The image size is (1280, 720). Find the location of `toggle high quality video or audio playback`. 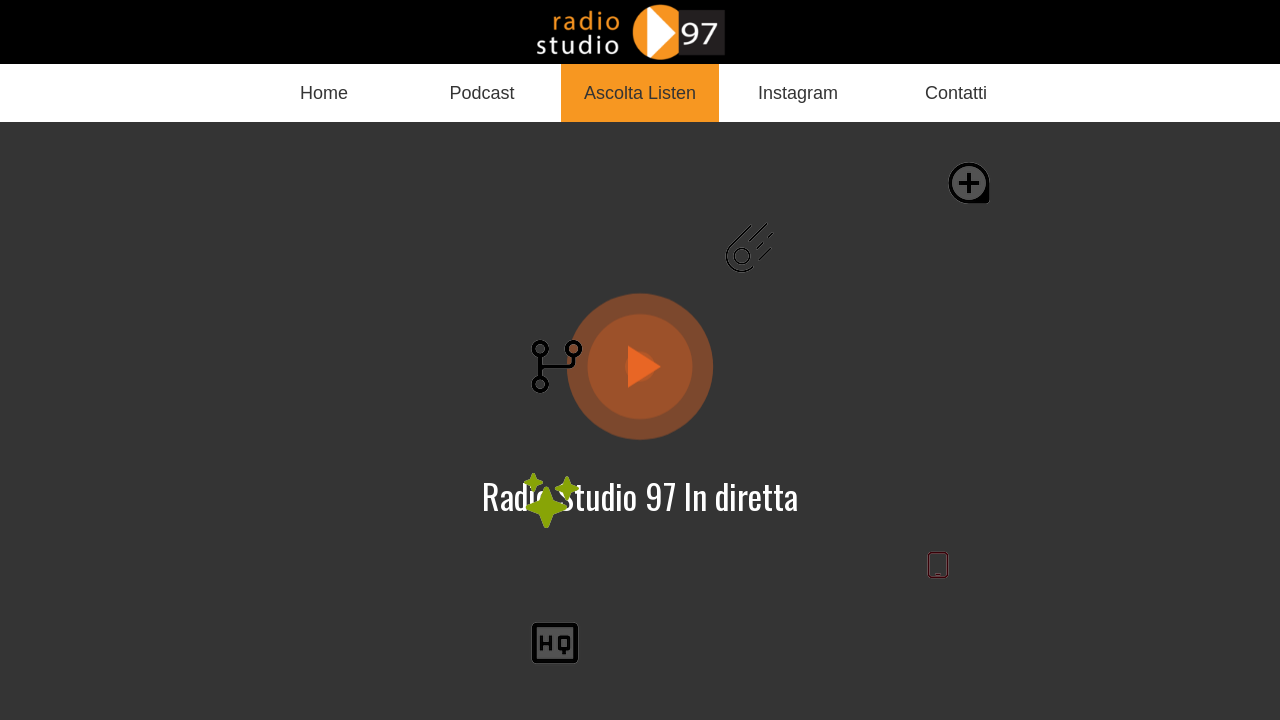

toggle high quality video or audio playback is located at coordinates (555, 643).